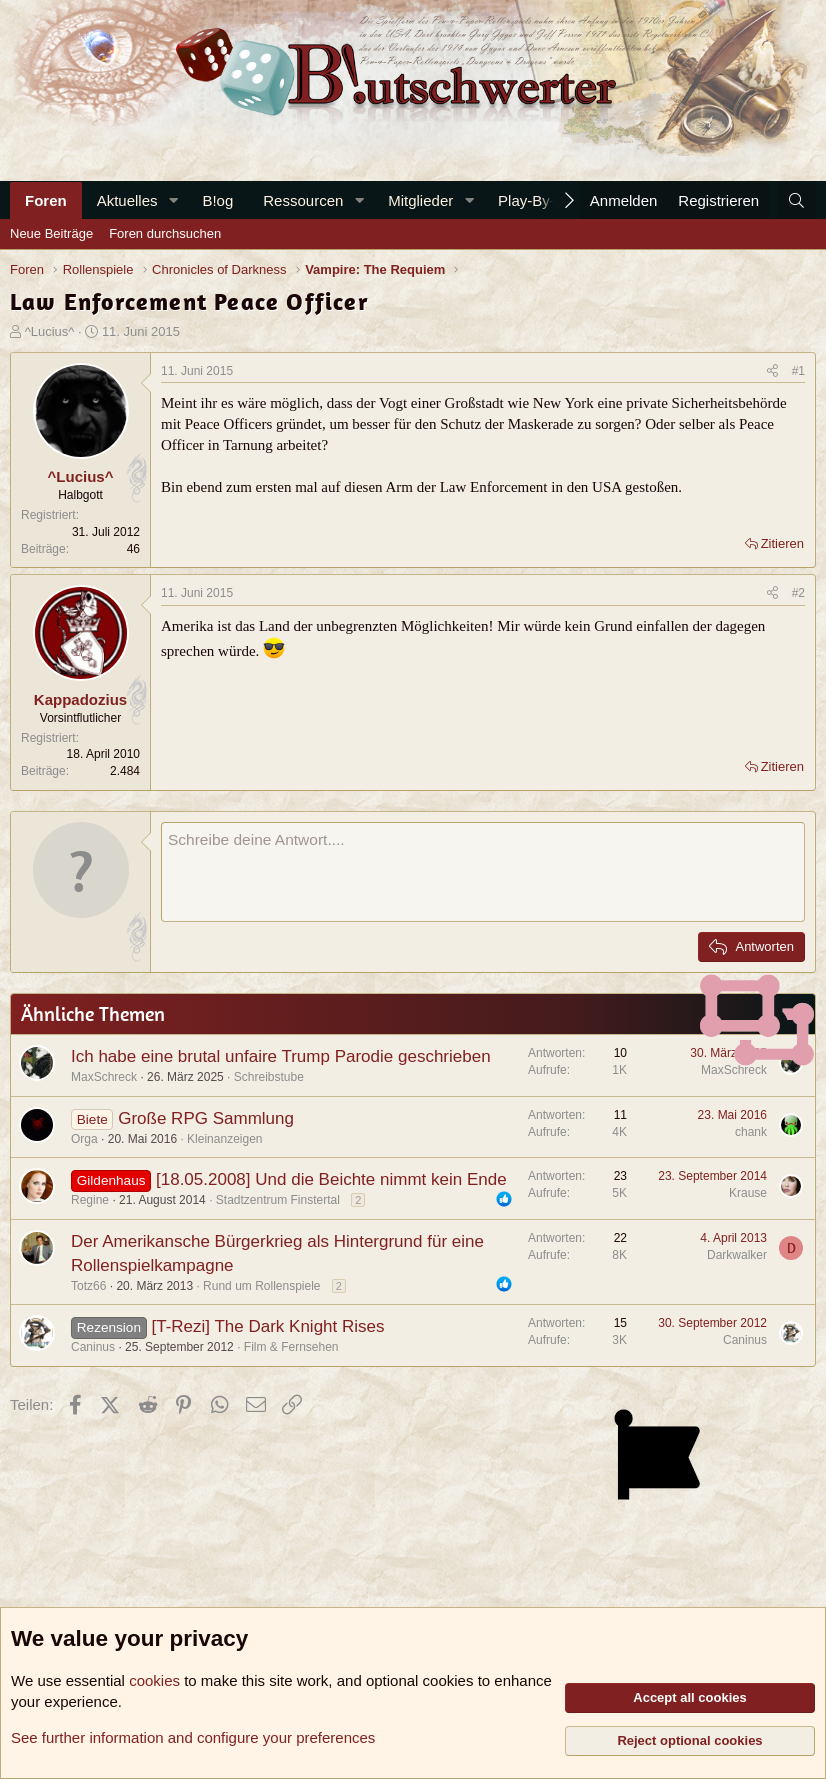 This screenshot has height=1779, width=826. What do you see at coordinates (757, 1020) in the screenshot?
I see `ungroup selected objects` at bounding box center [757, 1020].